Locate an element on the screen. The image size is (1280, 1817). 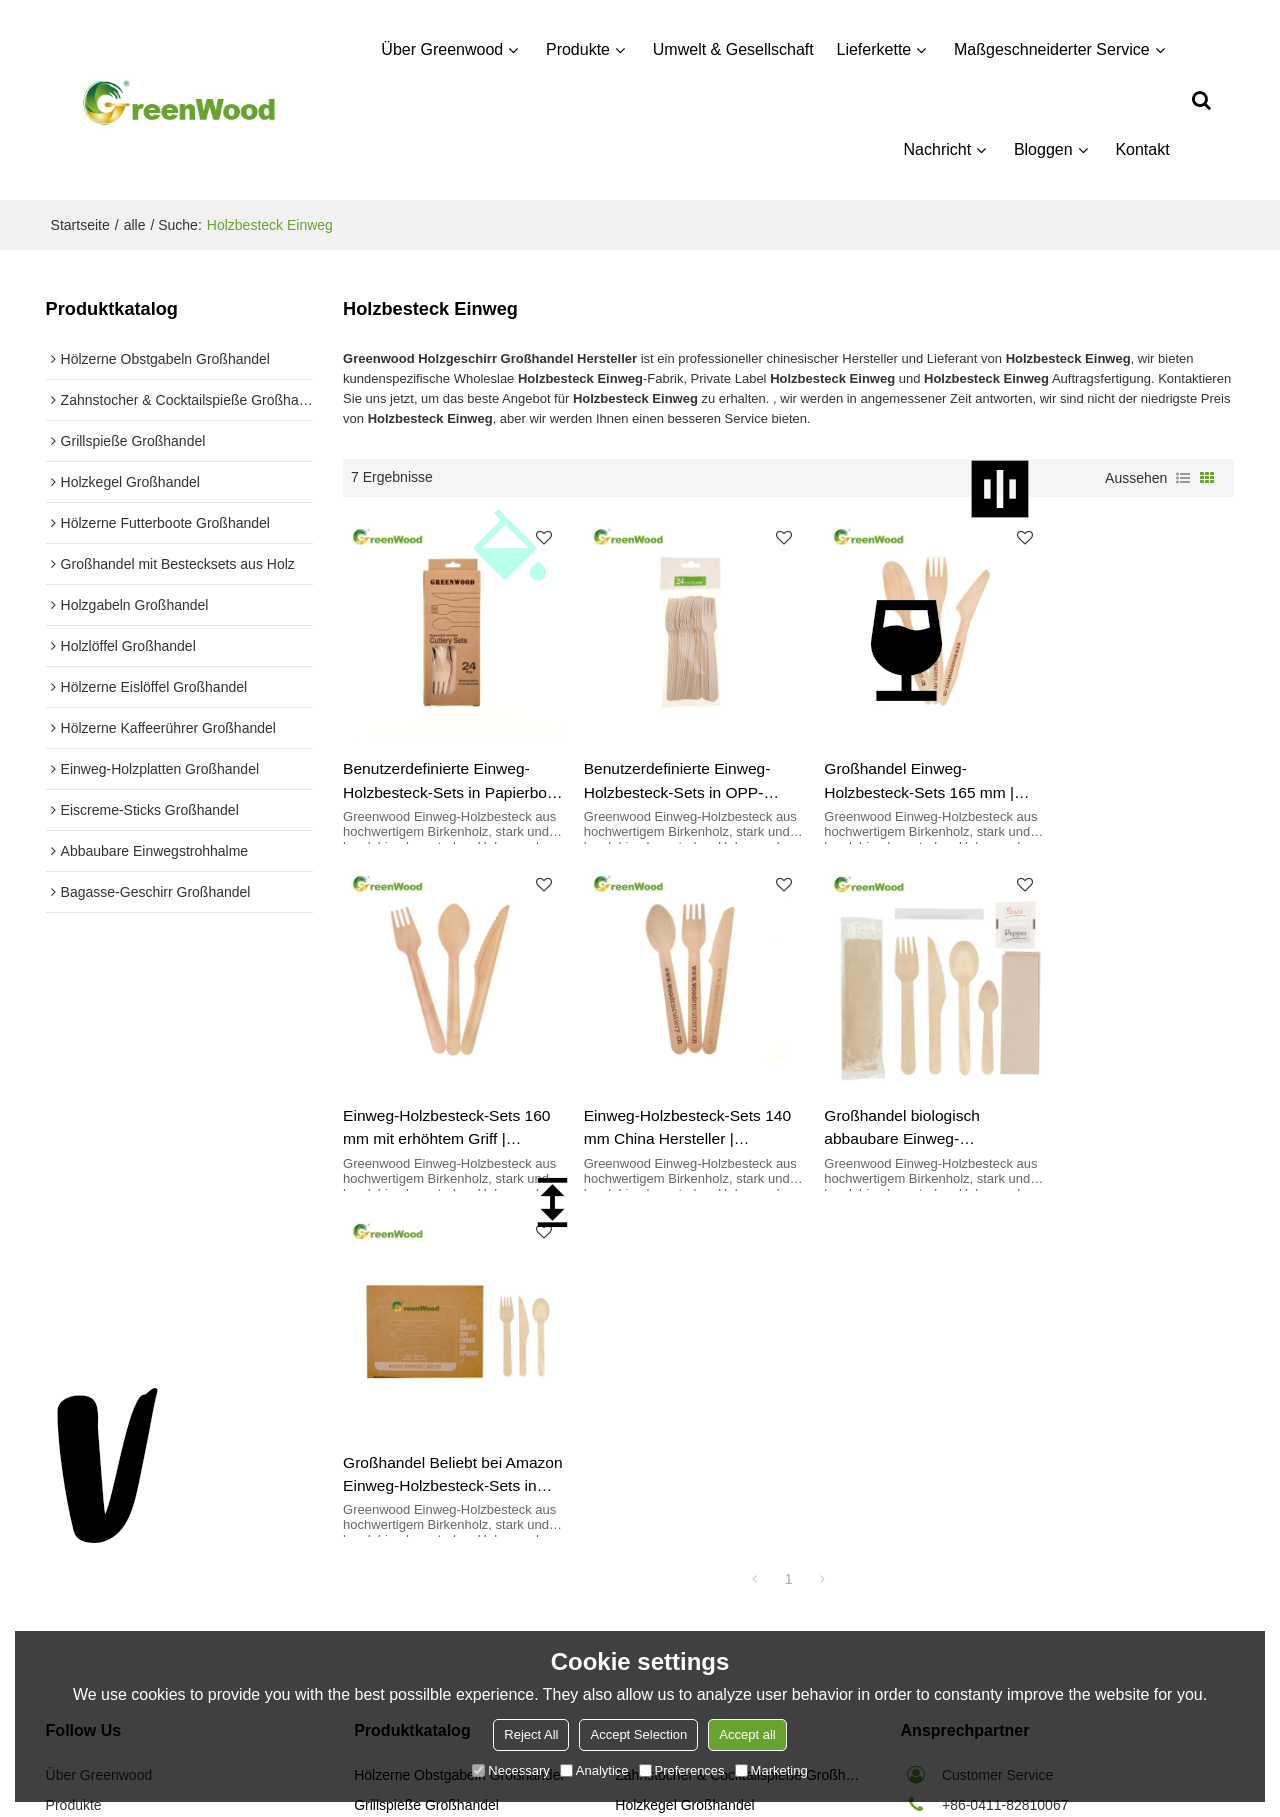
expand content to full height is located at coordinates (552, 1202).